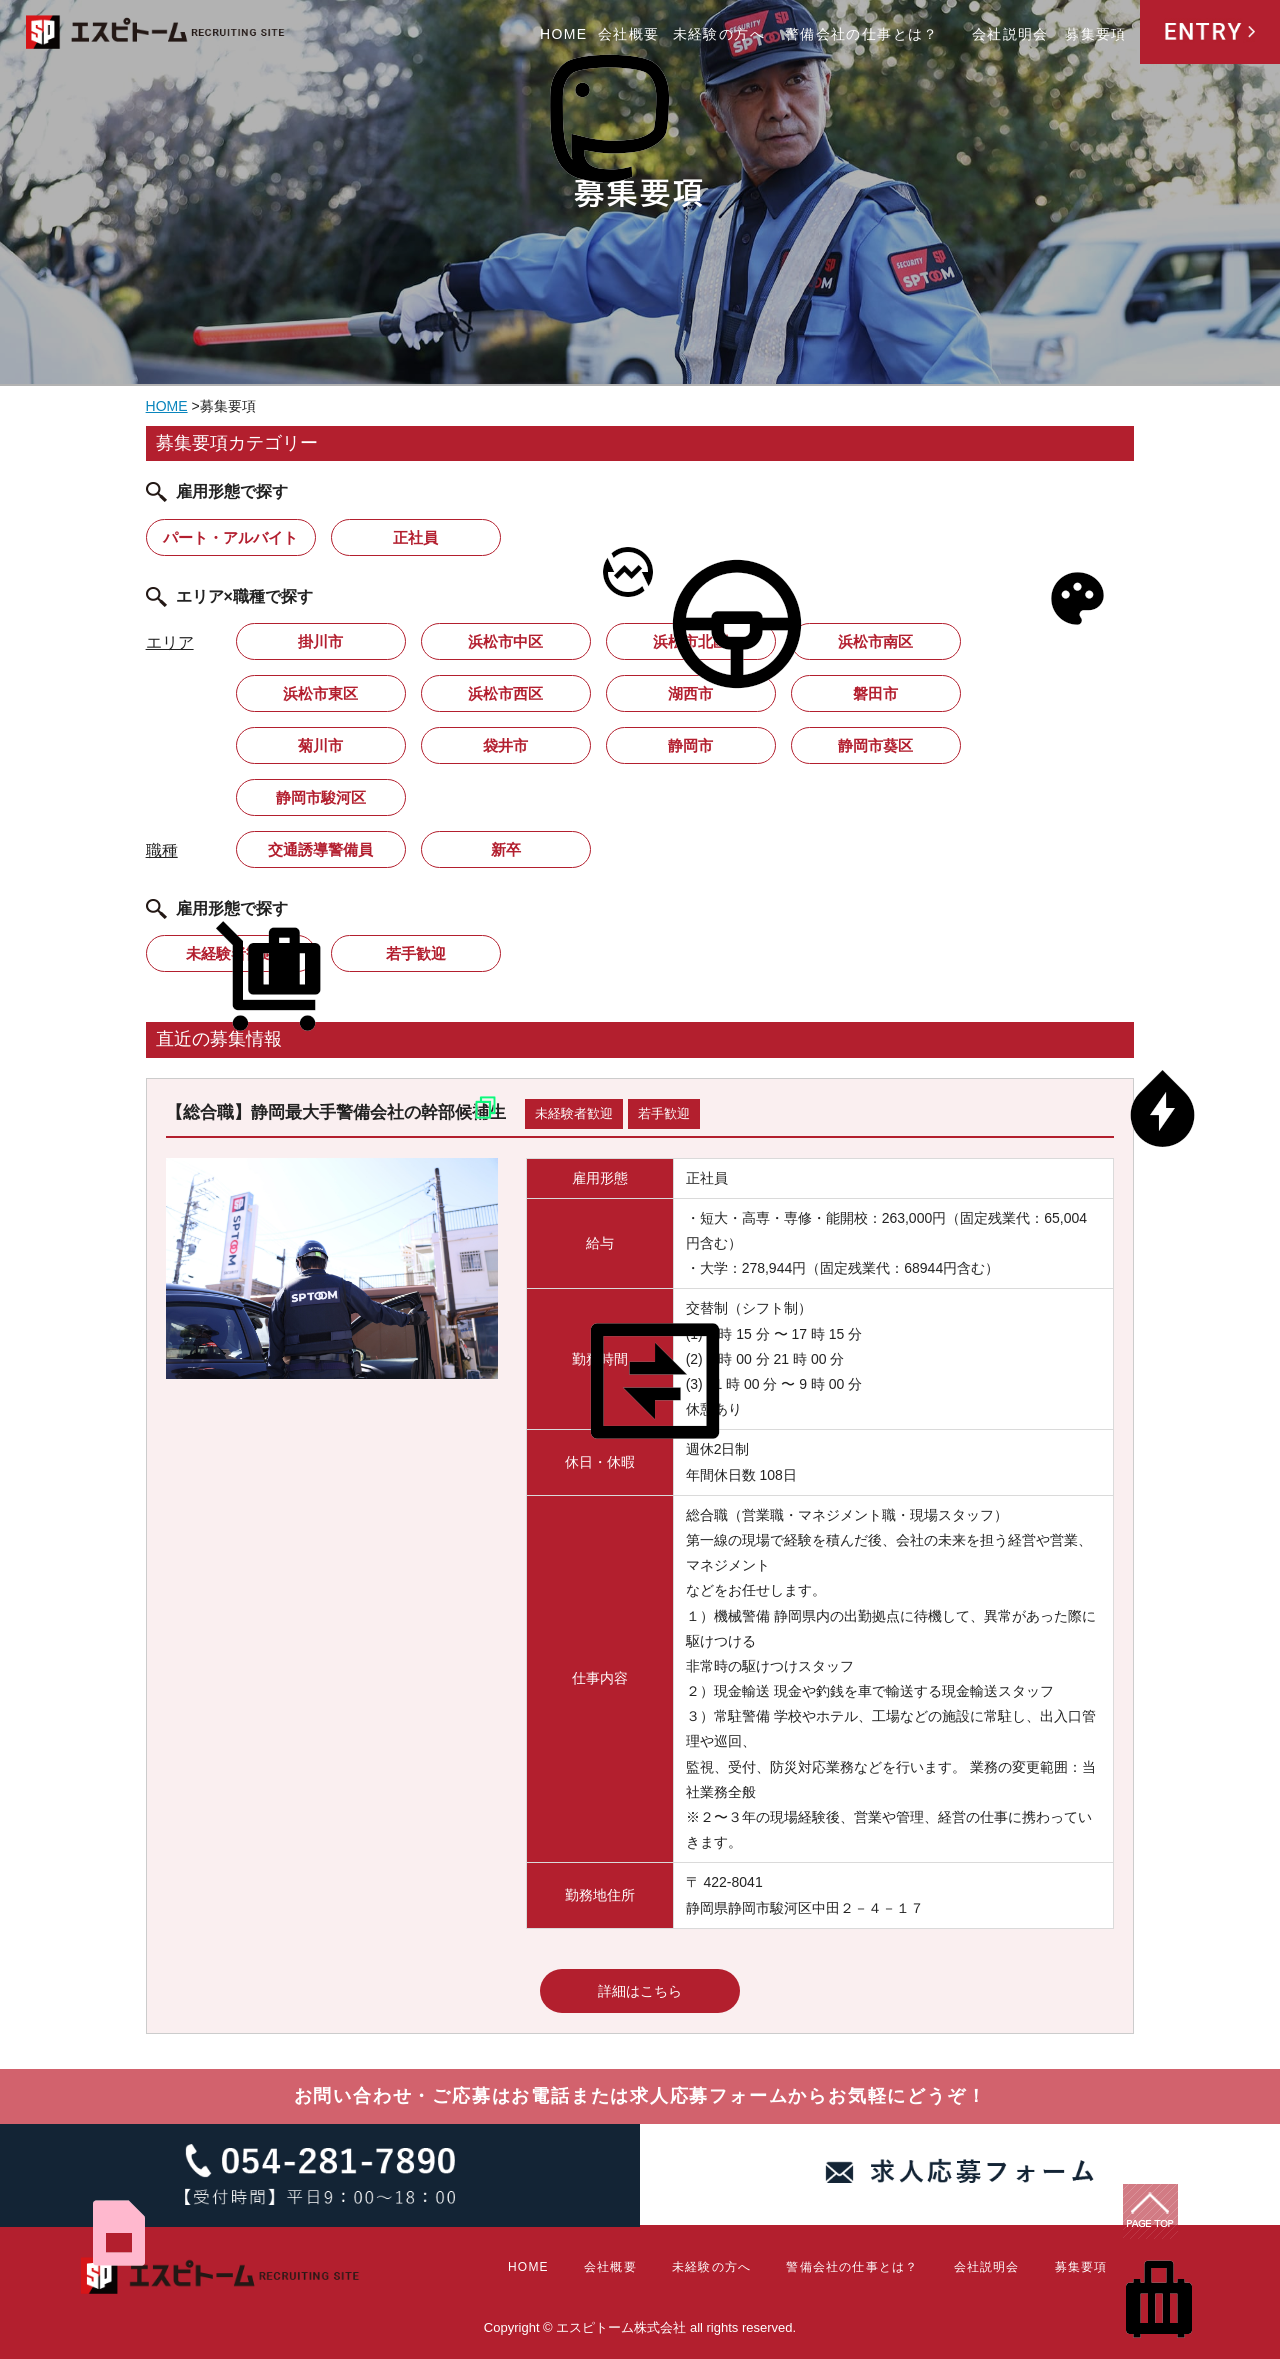  What do you see at coordinates (1159, 2301) in the screenshot?
I see `access travel or trip planning features` at bounding box center [1159, 2301].